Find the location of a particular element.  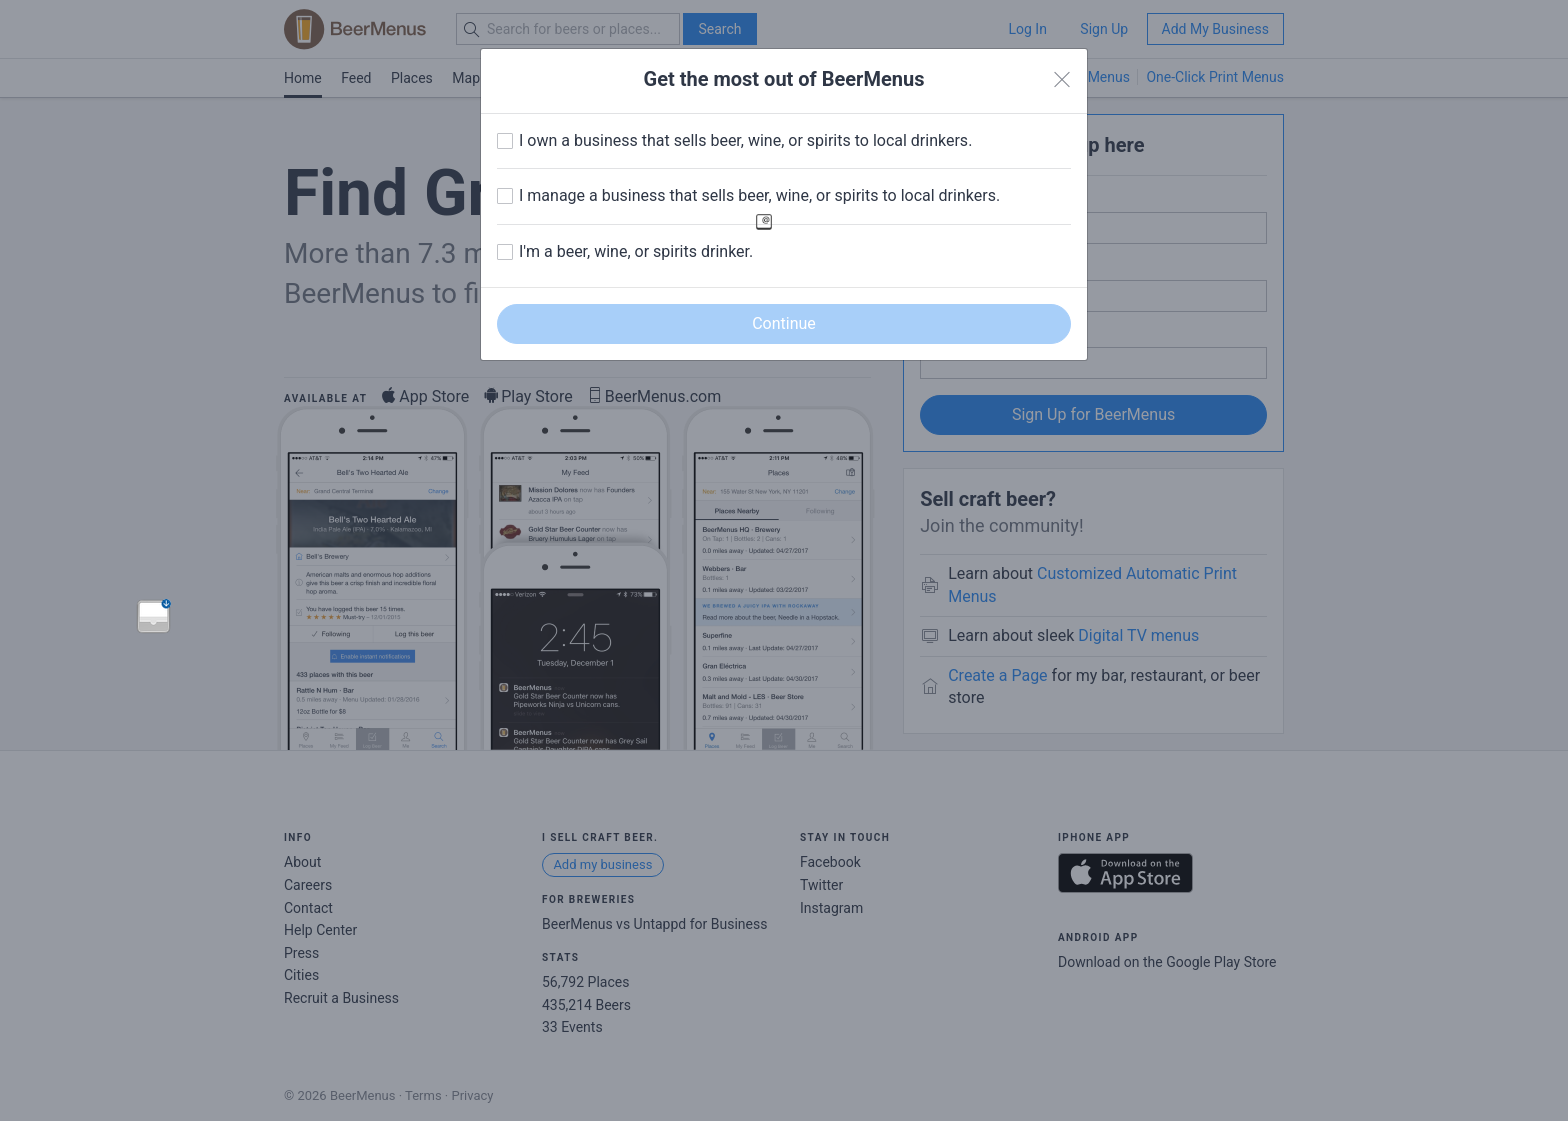

open your email inbox is located at coordinates (153, 616).